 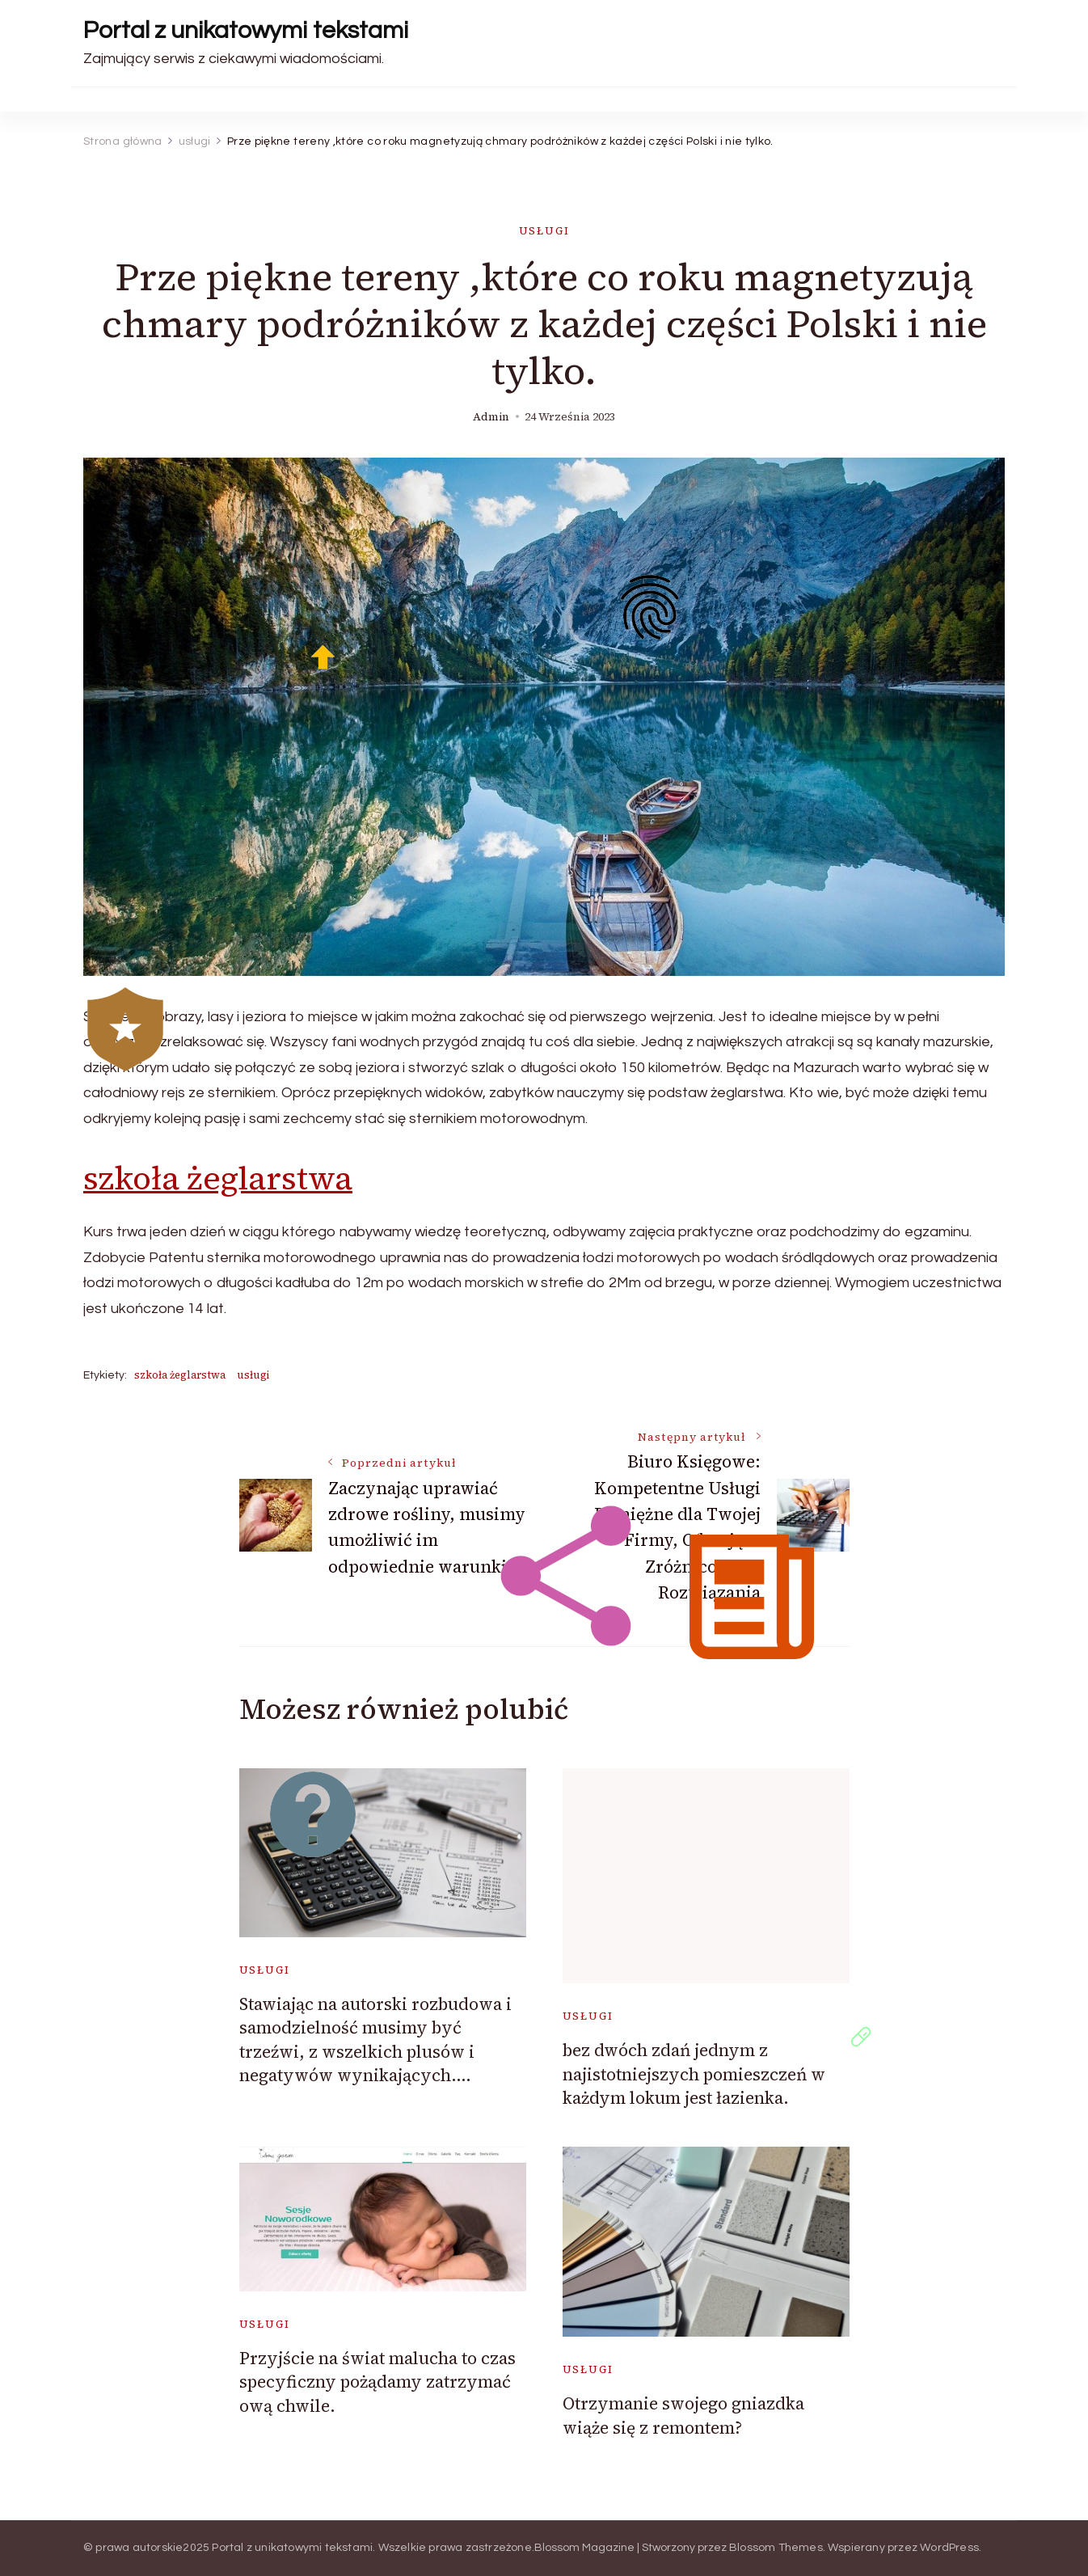 What do you see at coordinates (861, 2037) in the screenshot?
I see `access medication reminders` at bounding box center [861, 2037].